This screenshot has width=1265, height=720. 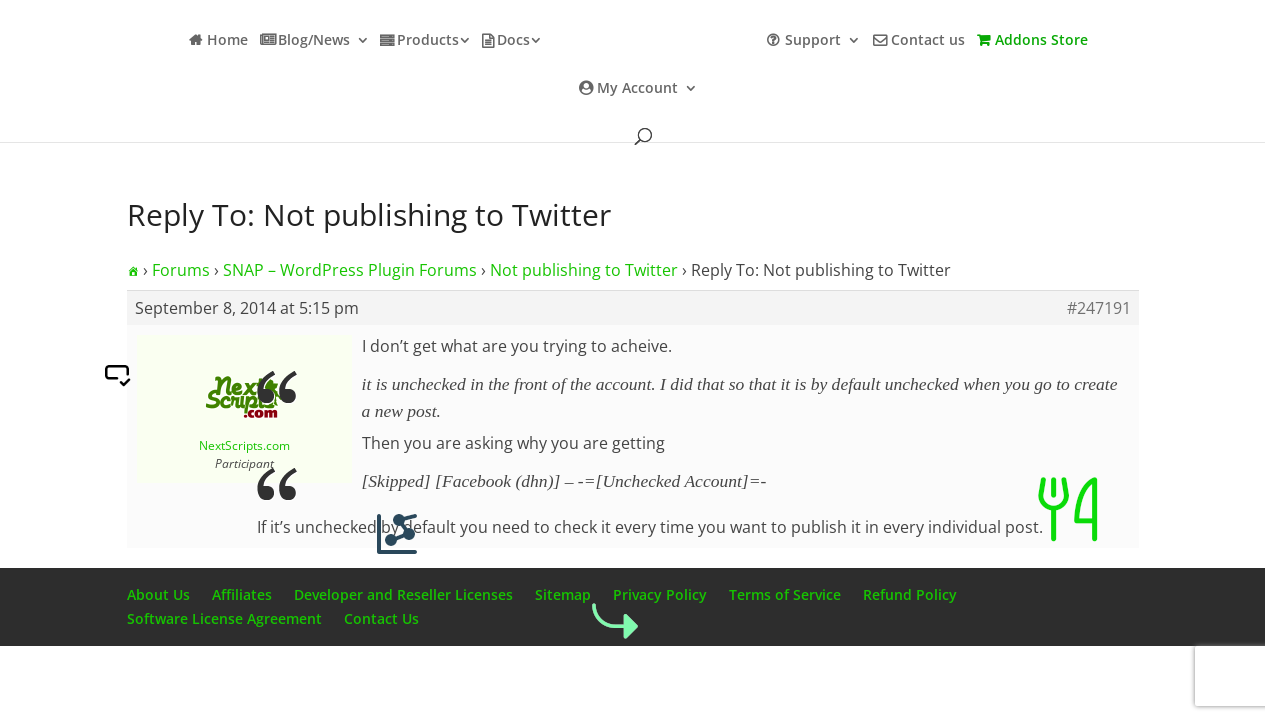 What do you see at coordinates (117, 373) in the screenshot?
I see `input field validated successfully` at bounding box center [117, 373].